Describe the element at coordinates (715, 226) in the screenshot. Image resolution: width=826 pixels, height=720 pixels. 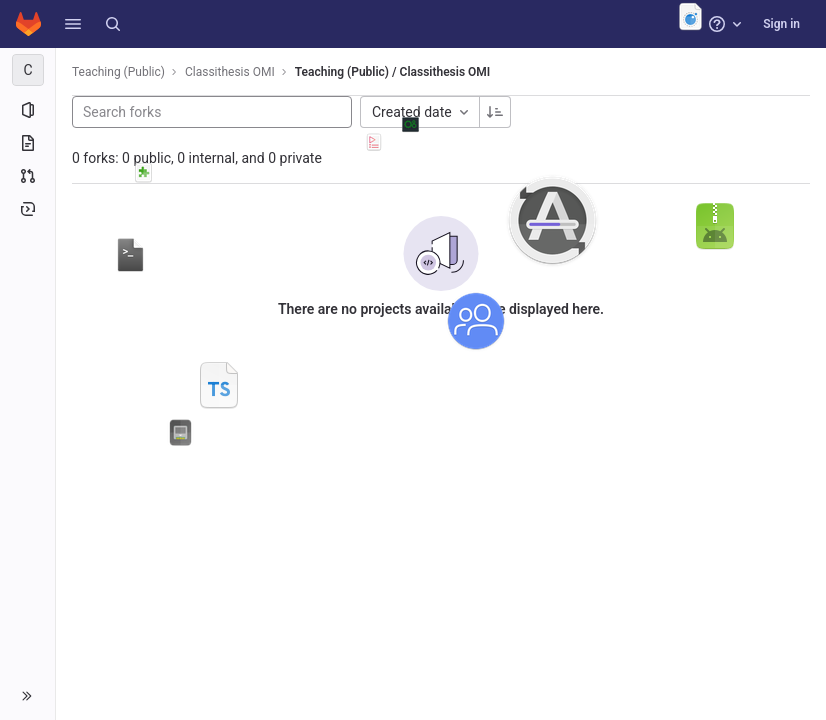
I see `android app package file (APK) ready for installation` at that location.